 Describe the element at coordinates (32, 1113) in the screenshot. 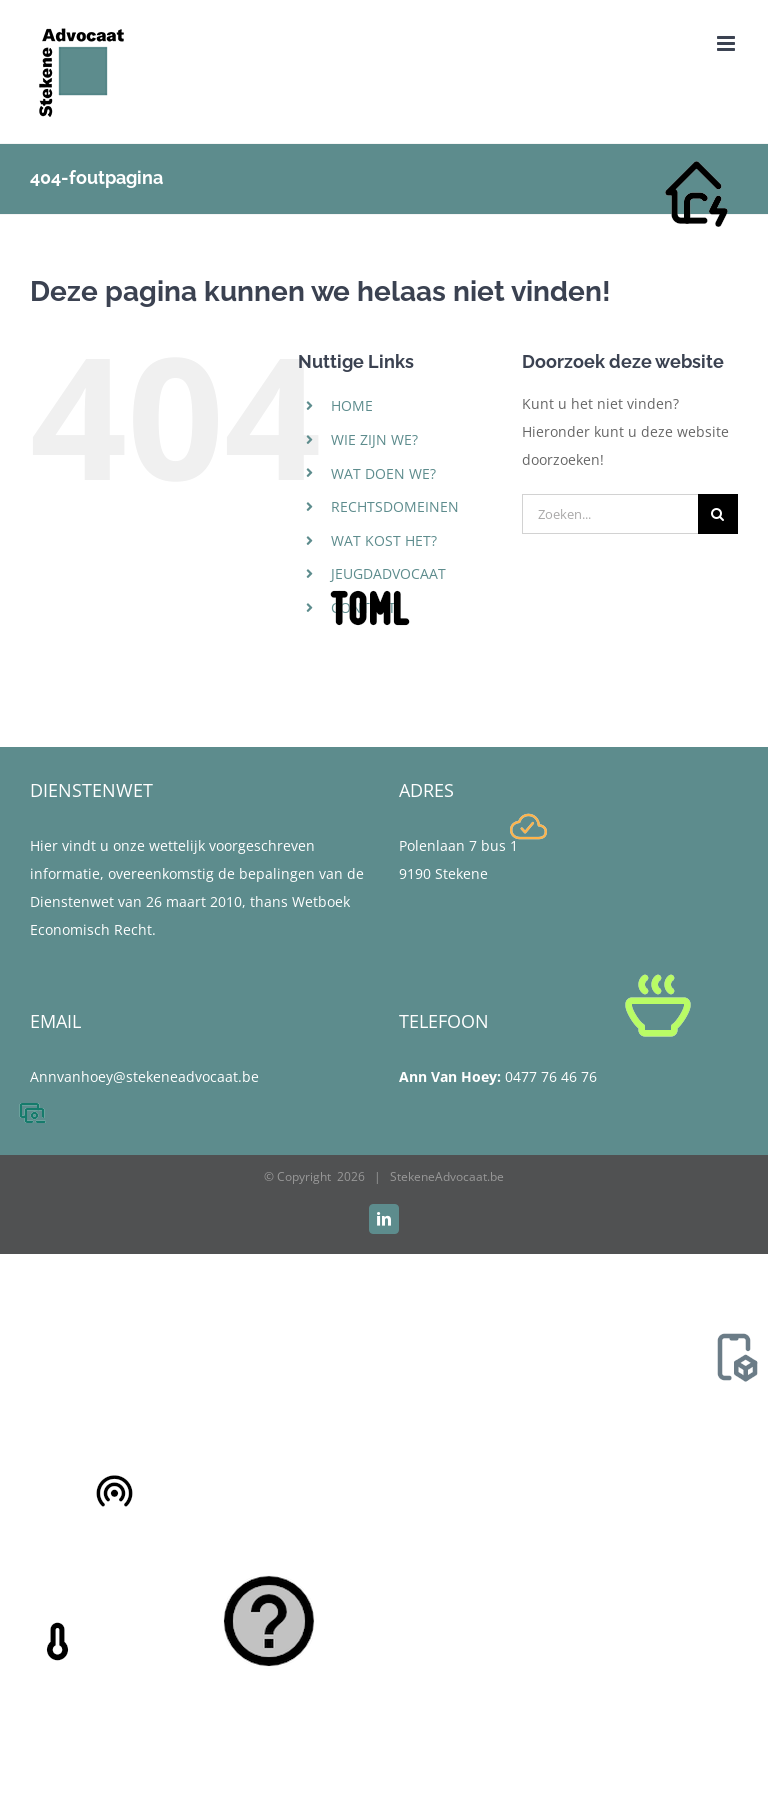

I see `remove funds or decrease balance` at that location.